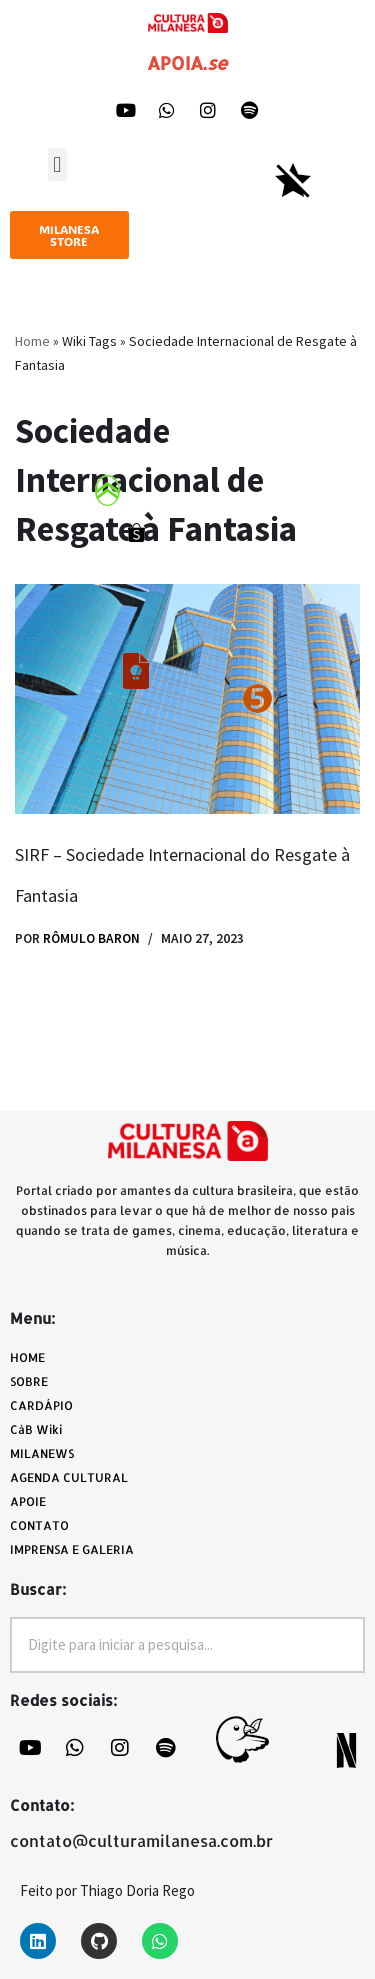 The image size is (375, 1979). Describe the element at coordinates (257, 698) in the screenshot. I see `JUnit 5 testing framework logo` at that location.